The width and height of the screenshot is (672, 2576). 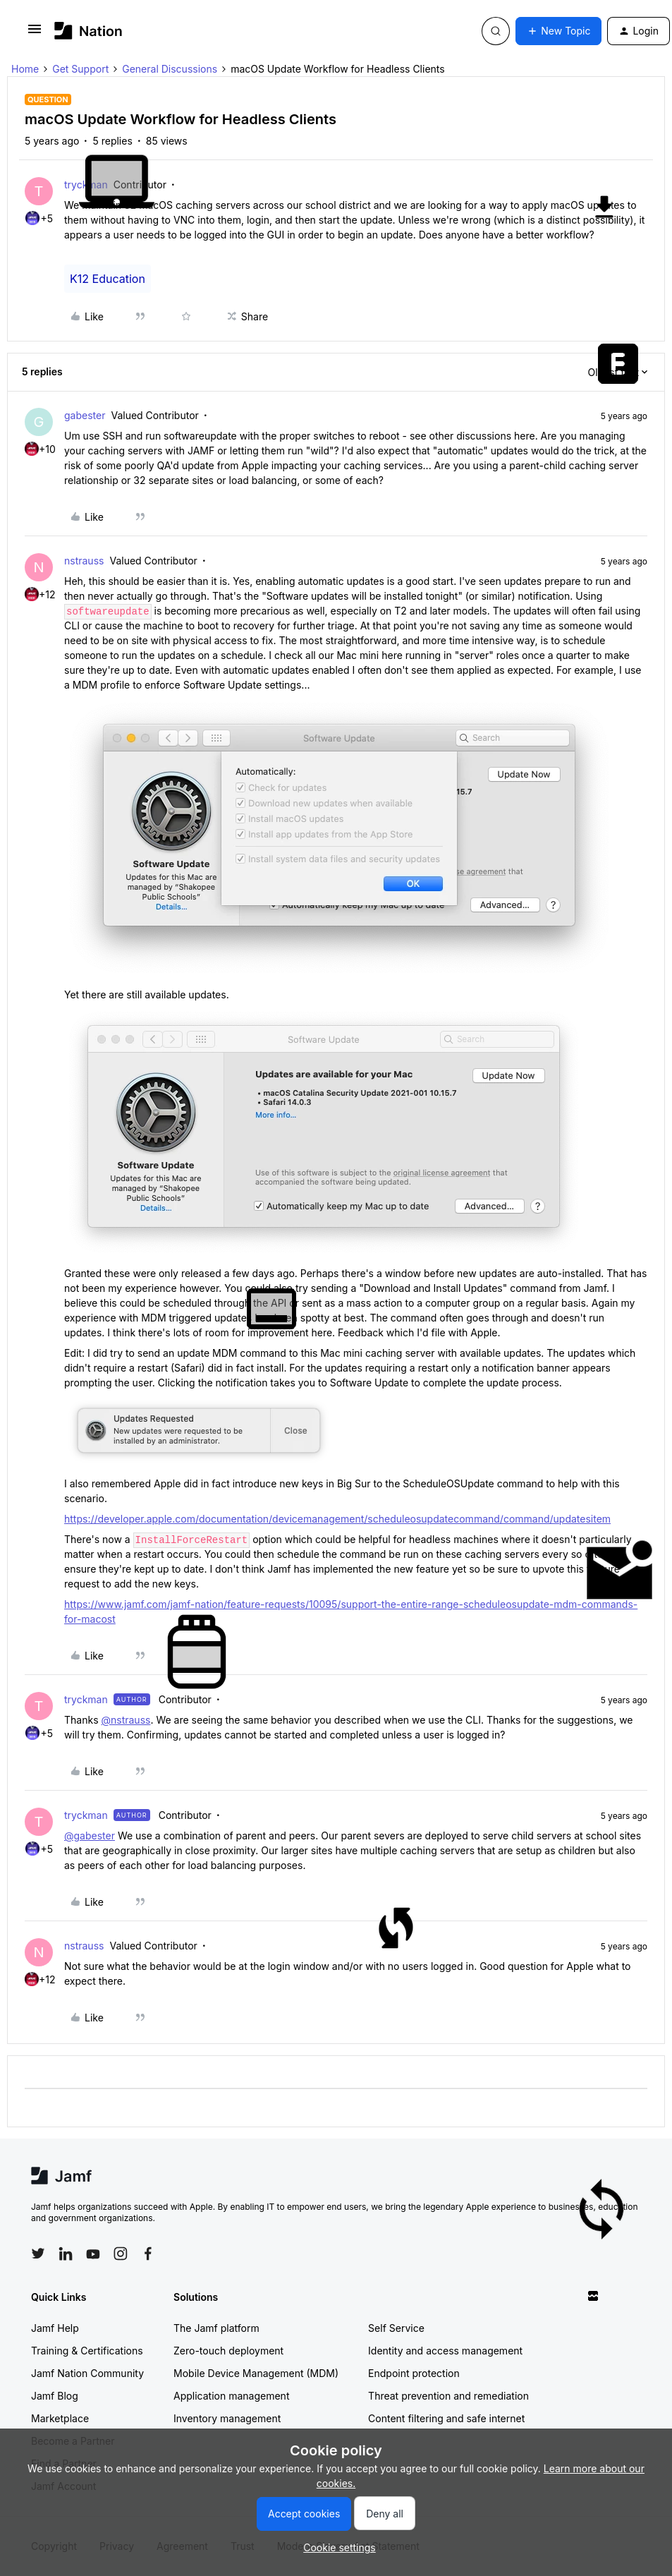 What do you see at coordinates (396, 1928) in the screenshot?
I see `initiate wifi protected setup (WPS) connection` at bounding box center [396, 1928].